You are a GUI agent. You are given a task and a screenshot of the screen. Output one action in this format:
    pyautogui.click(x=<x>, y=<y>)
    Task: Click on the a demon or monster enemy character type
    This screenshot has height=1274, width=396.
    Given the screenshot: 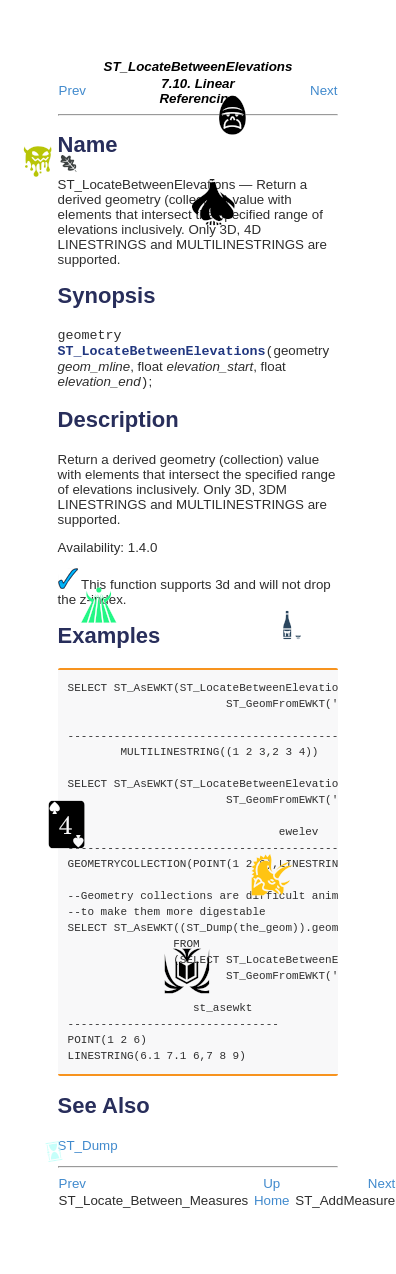 What is the action you would take?
    pyautogui.click(x=37, y=161)
    